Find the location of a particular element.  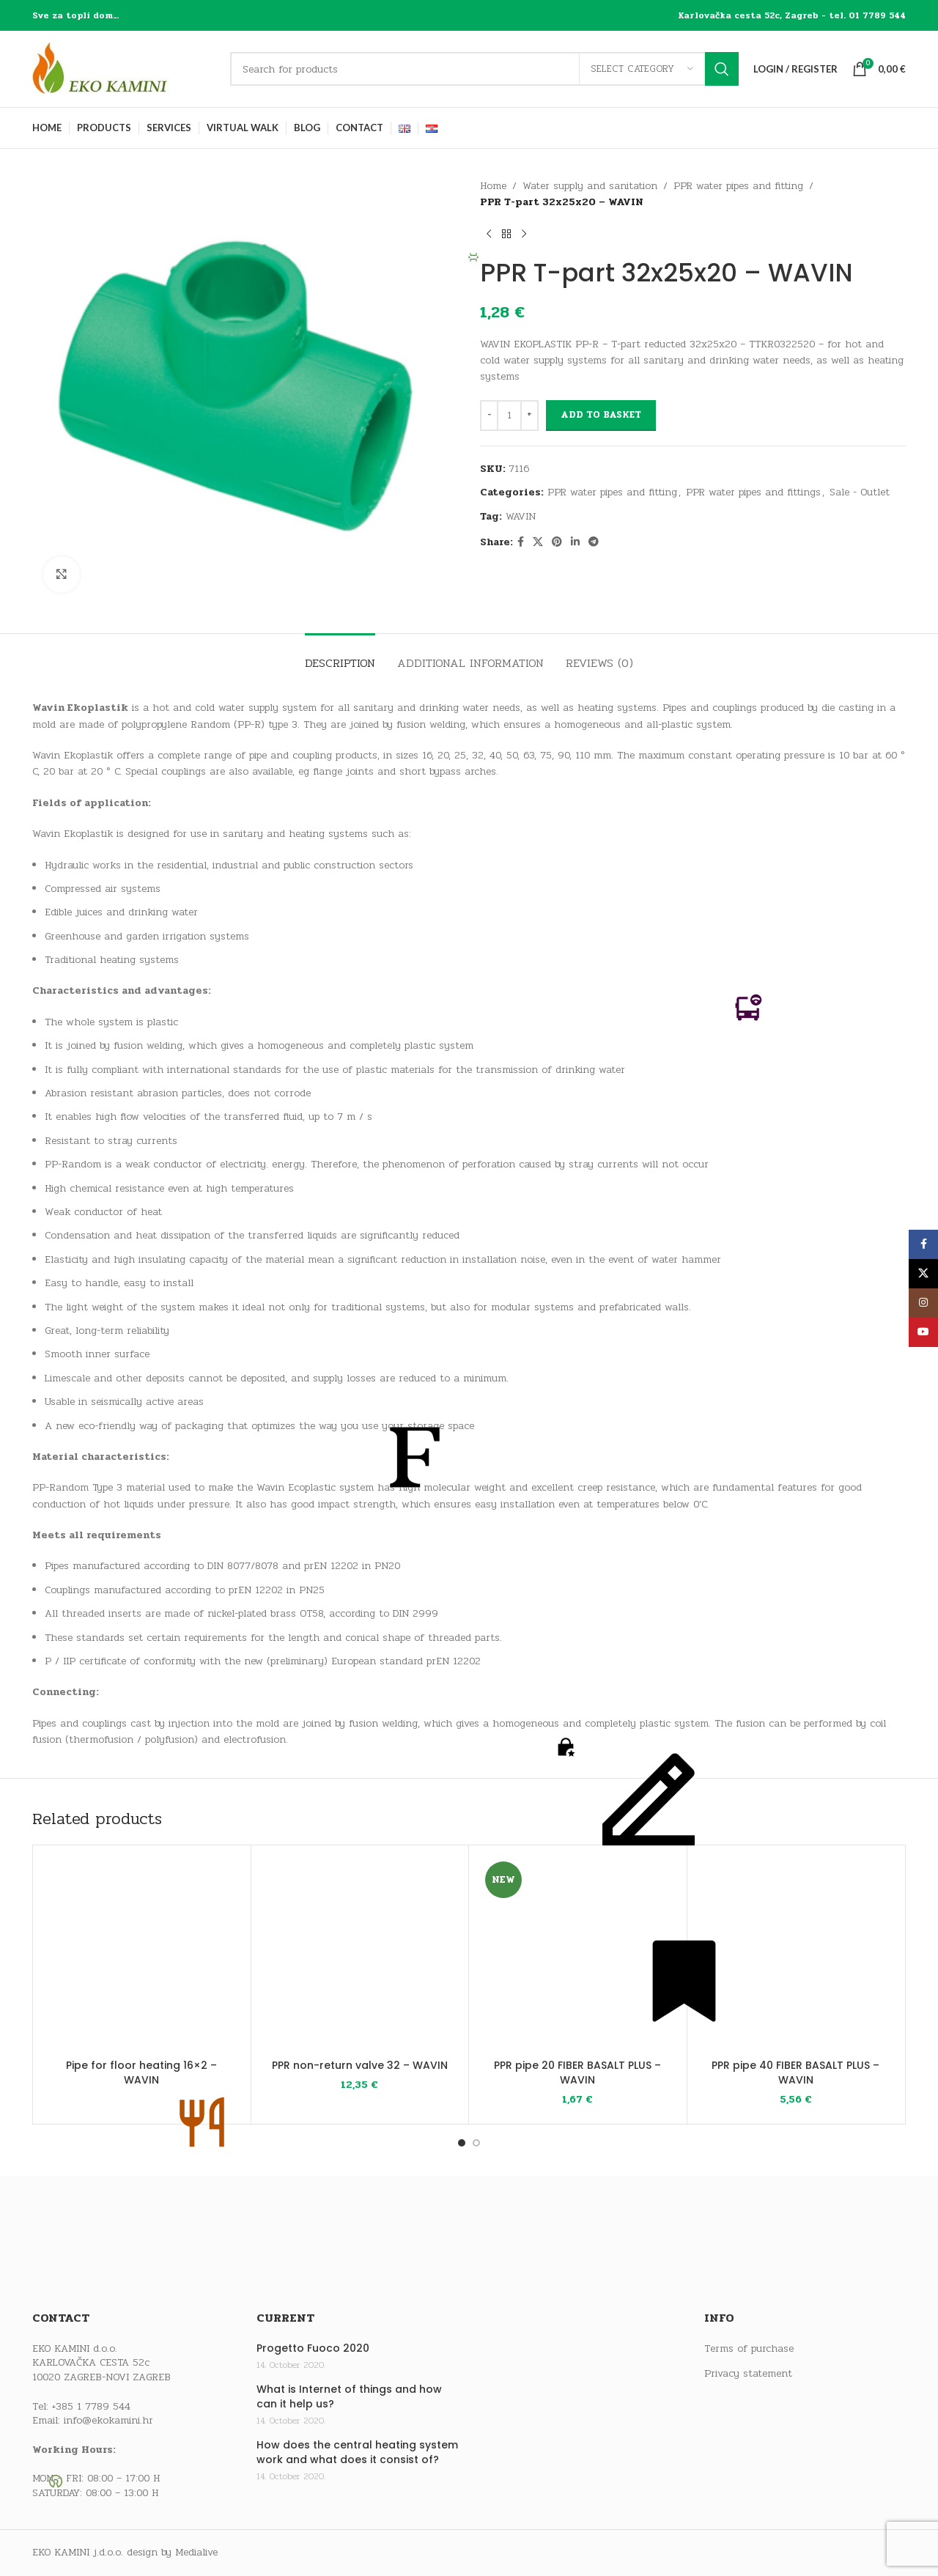

find nearby restaurants is located at coordinates (202, 2122).